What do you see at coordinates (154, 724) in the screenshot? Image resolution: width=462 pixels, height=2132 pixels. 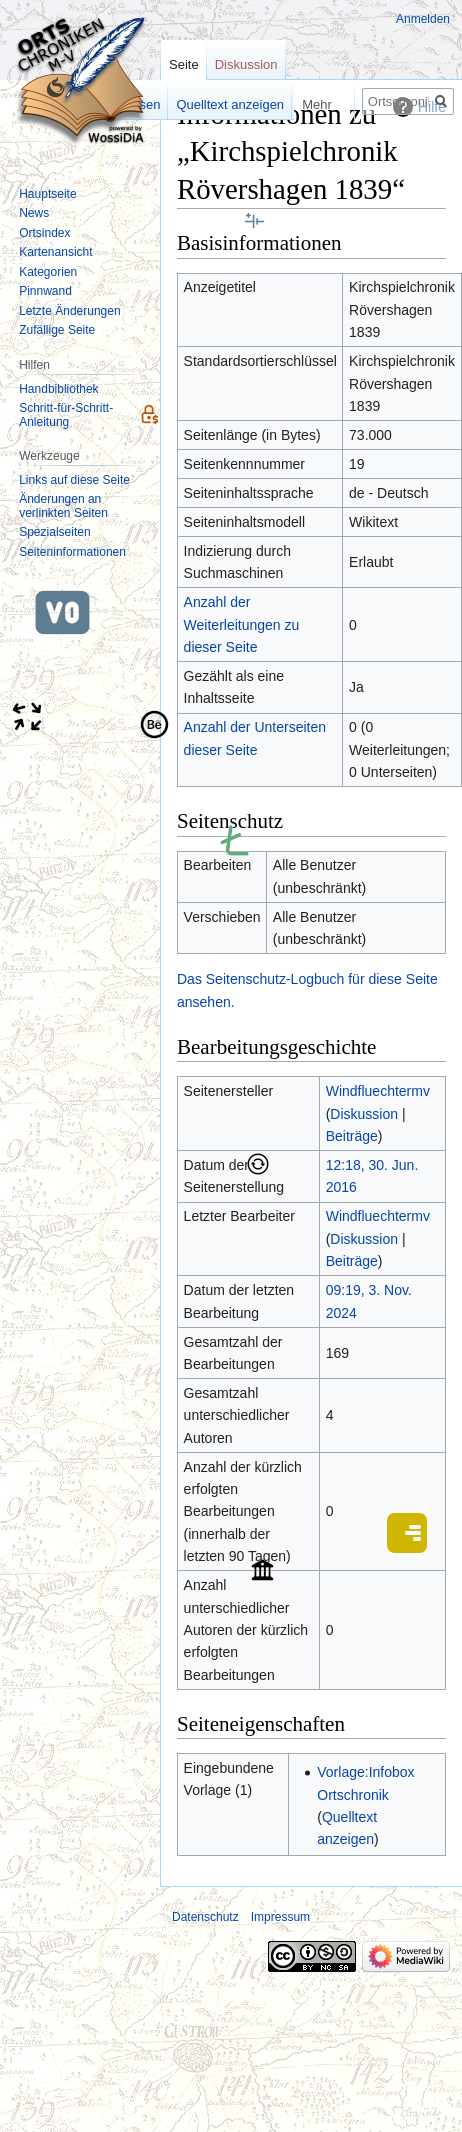 I see `visit Behance profile` at bounding box center [154, 724].